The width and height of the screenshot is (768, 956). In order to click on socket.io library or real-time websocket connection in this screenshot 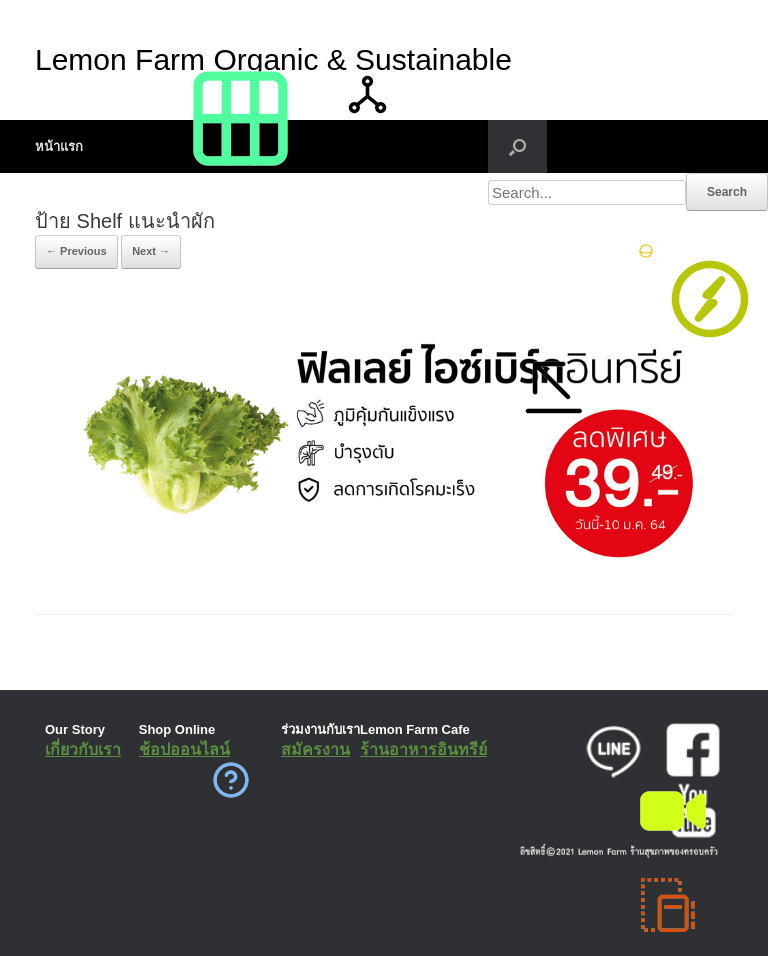, I will do `click(710, 299)`.